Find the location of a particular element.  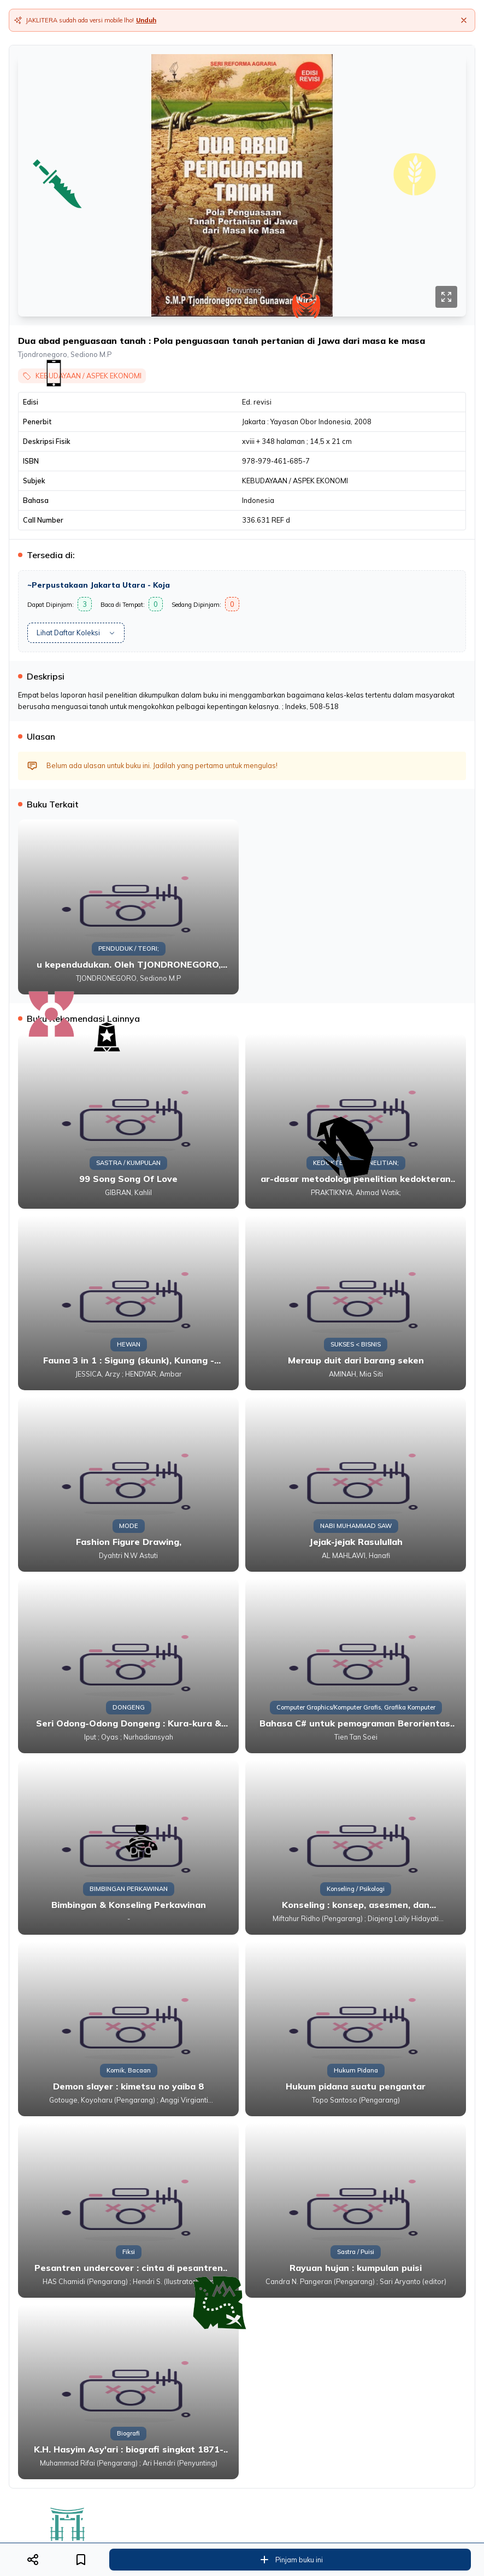

radiation or hazard warning indicator is located at coordinates (51, 1014).